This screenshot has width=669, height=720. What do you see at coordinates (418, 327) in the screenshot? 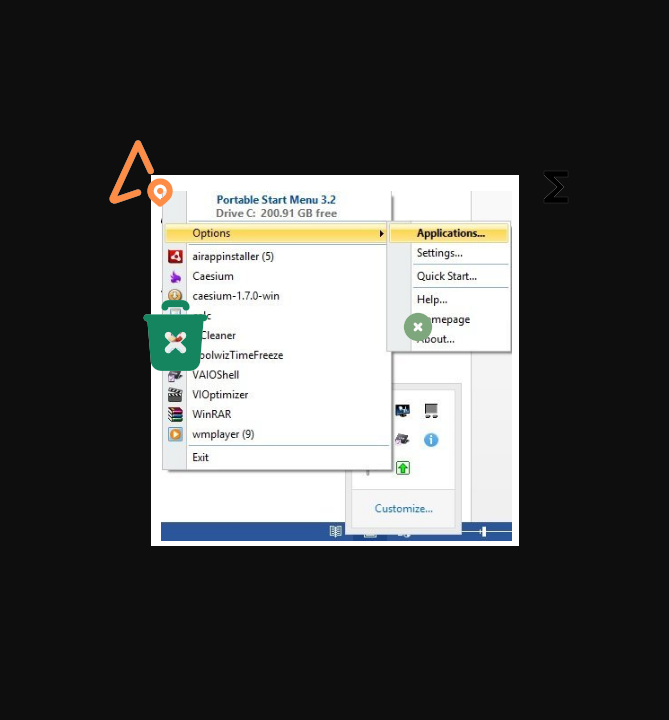
I see `close or dismiss a dialog` at bounding box center [418, 327].